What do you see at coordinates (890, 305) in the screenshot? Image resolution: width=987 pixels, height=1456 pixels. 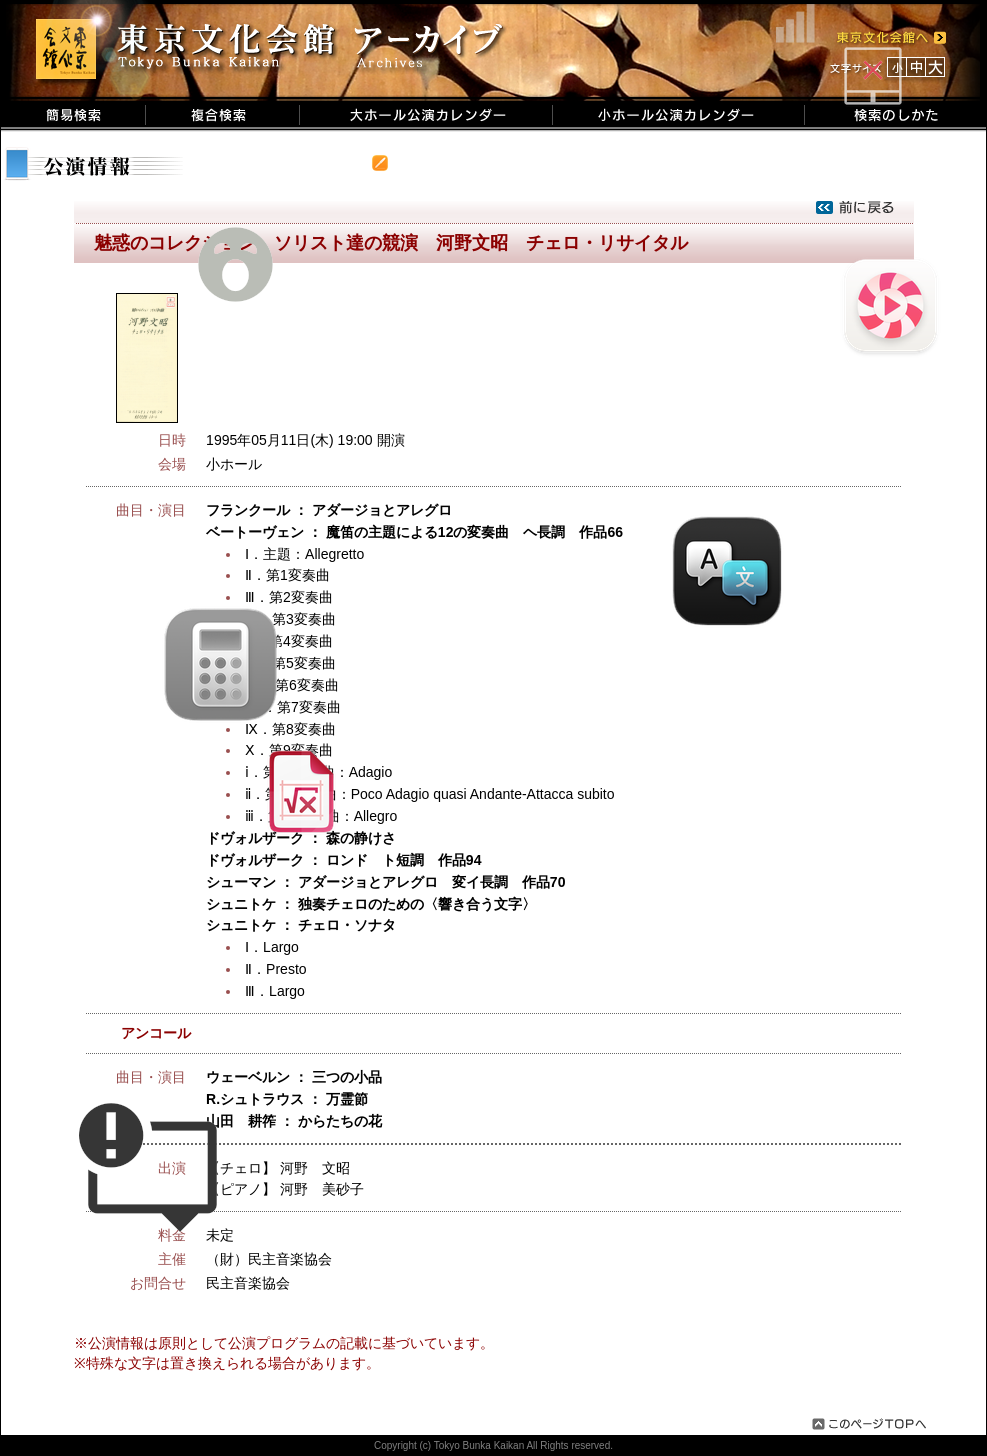 I see `open lollypop music player` at bounding box center [890, 305].